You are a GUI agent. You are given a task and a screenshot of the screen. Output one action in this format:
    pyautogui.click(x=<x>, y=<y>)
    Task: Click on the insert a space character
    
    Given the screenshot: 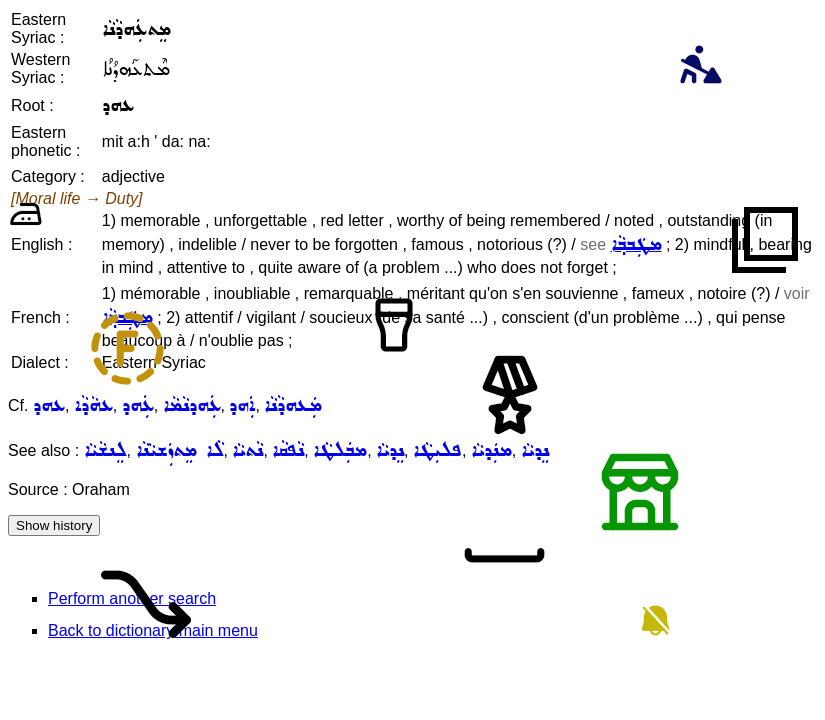 What is the action you would take?
    pyautogui.click(x=504, y=533)
    